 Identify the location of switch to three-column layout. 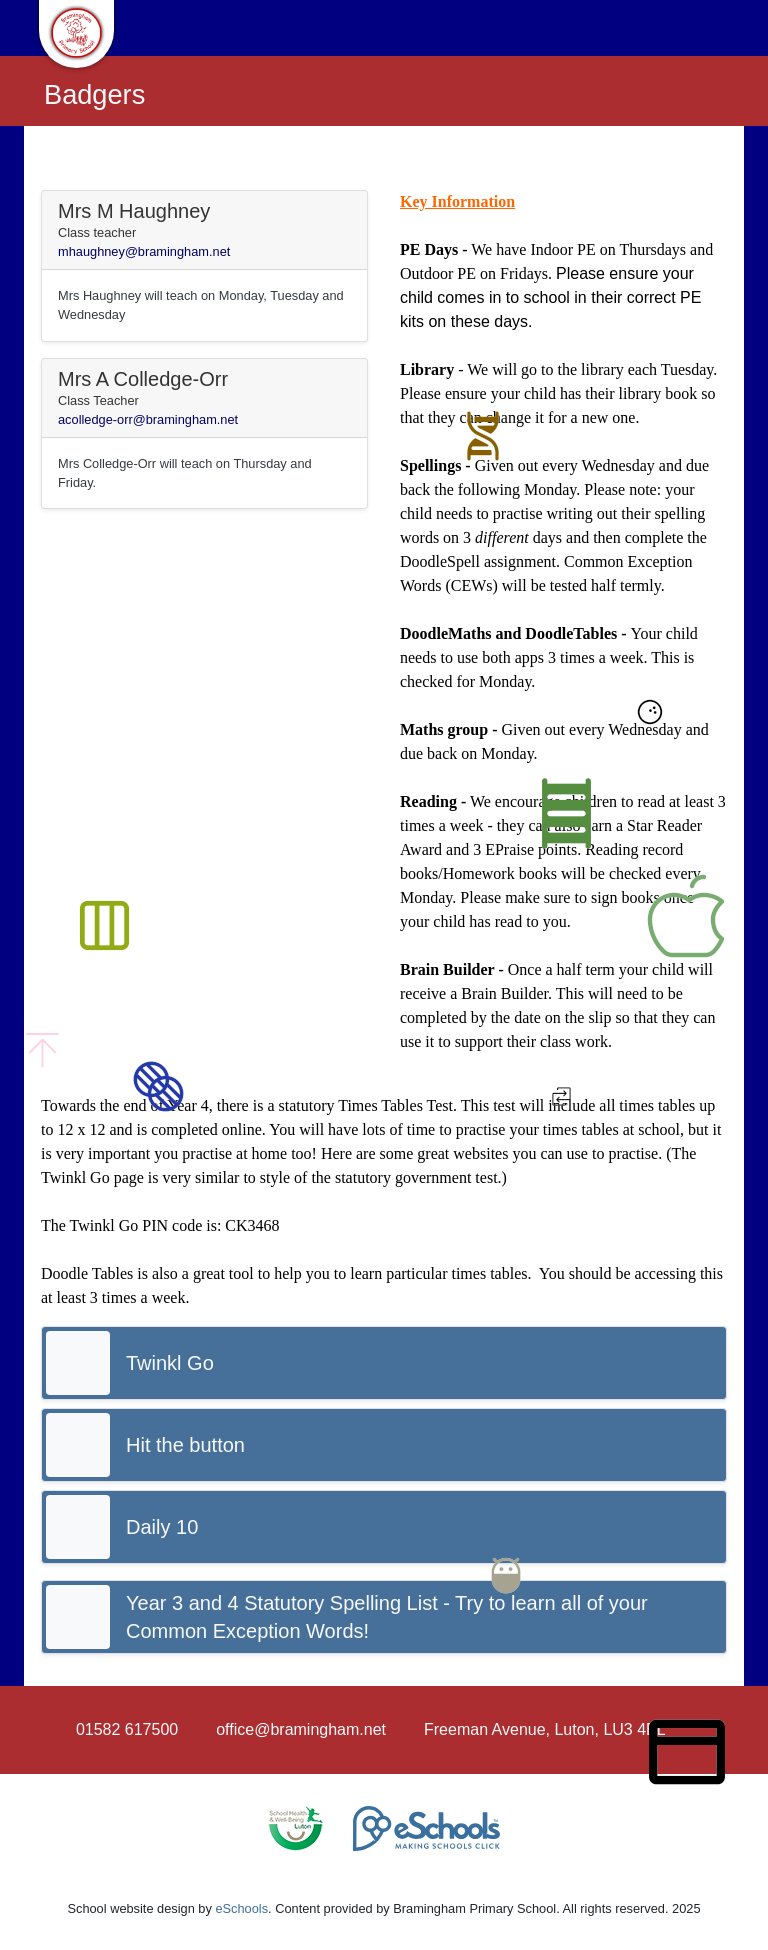
(104, 925).